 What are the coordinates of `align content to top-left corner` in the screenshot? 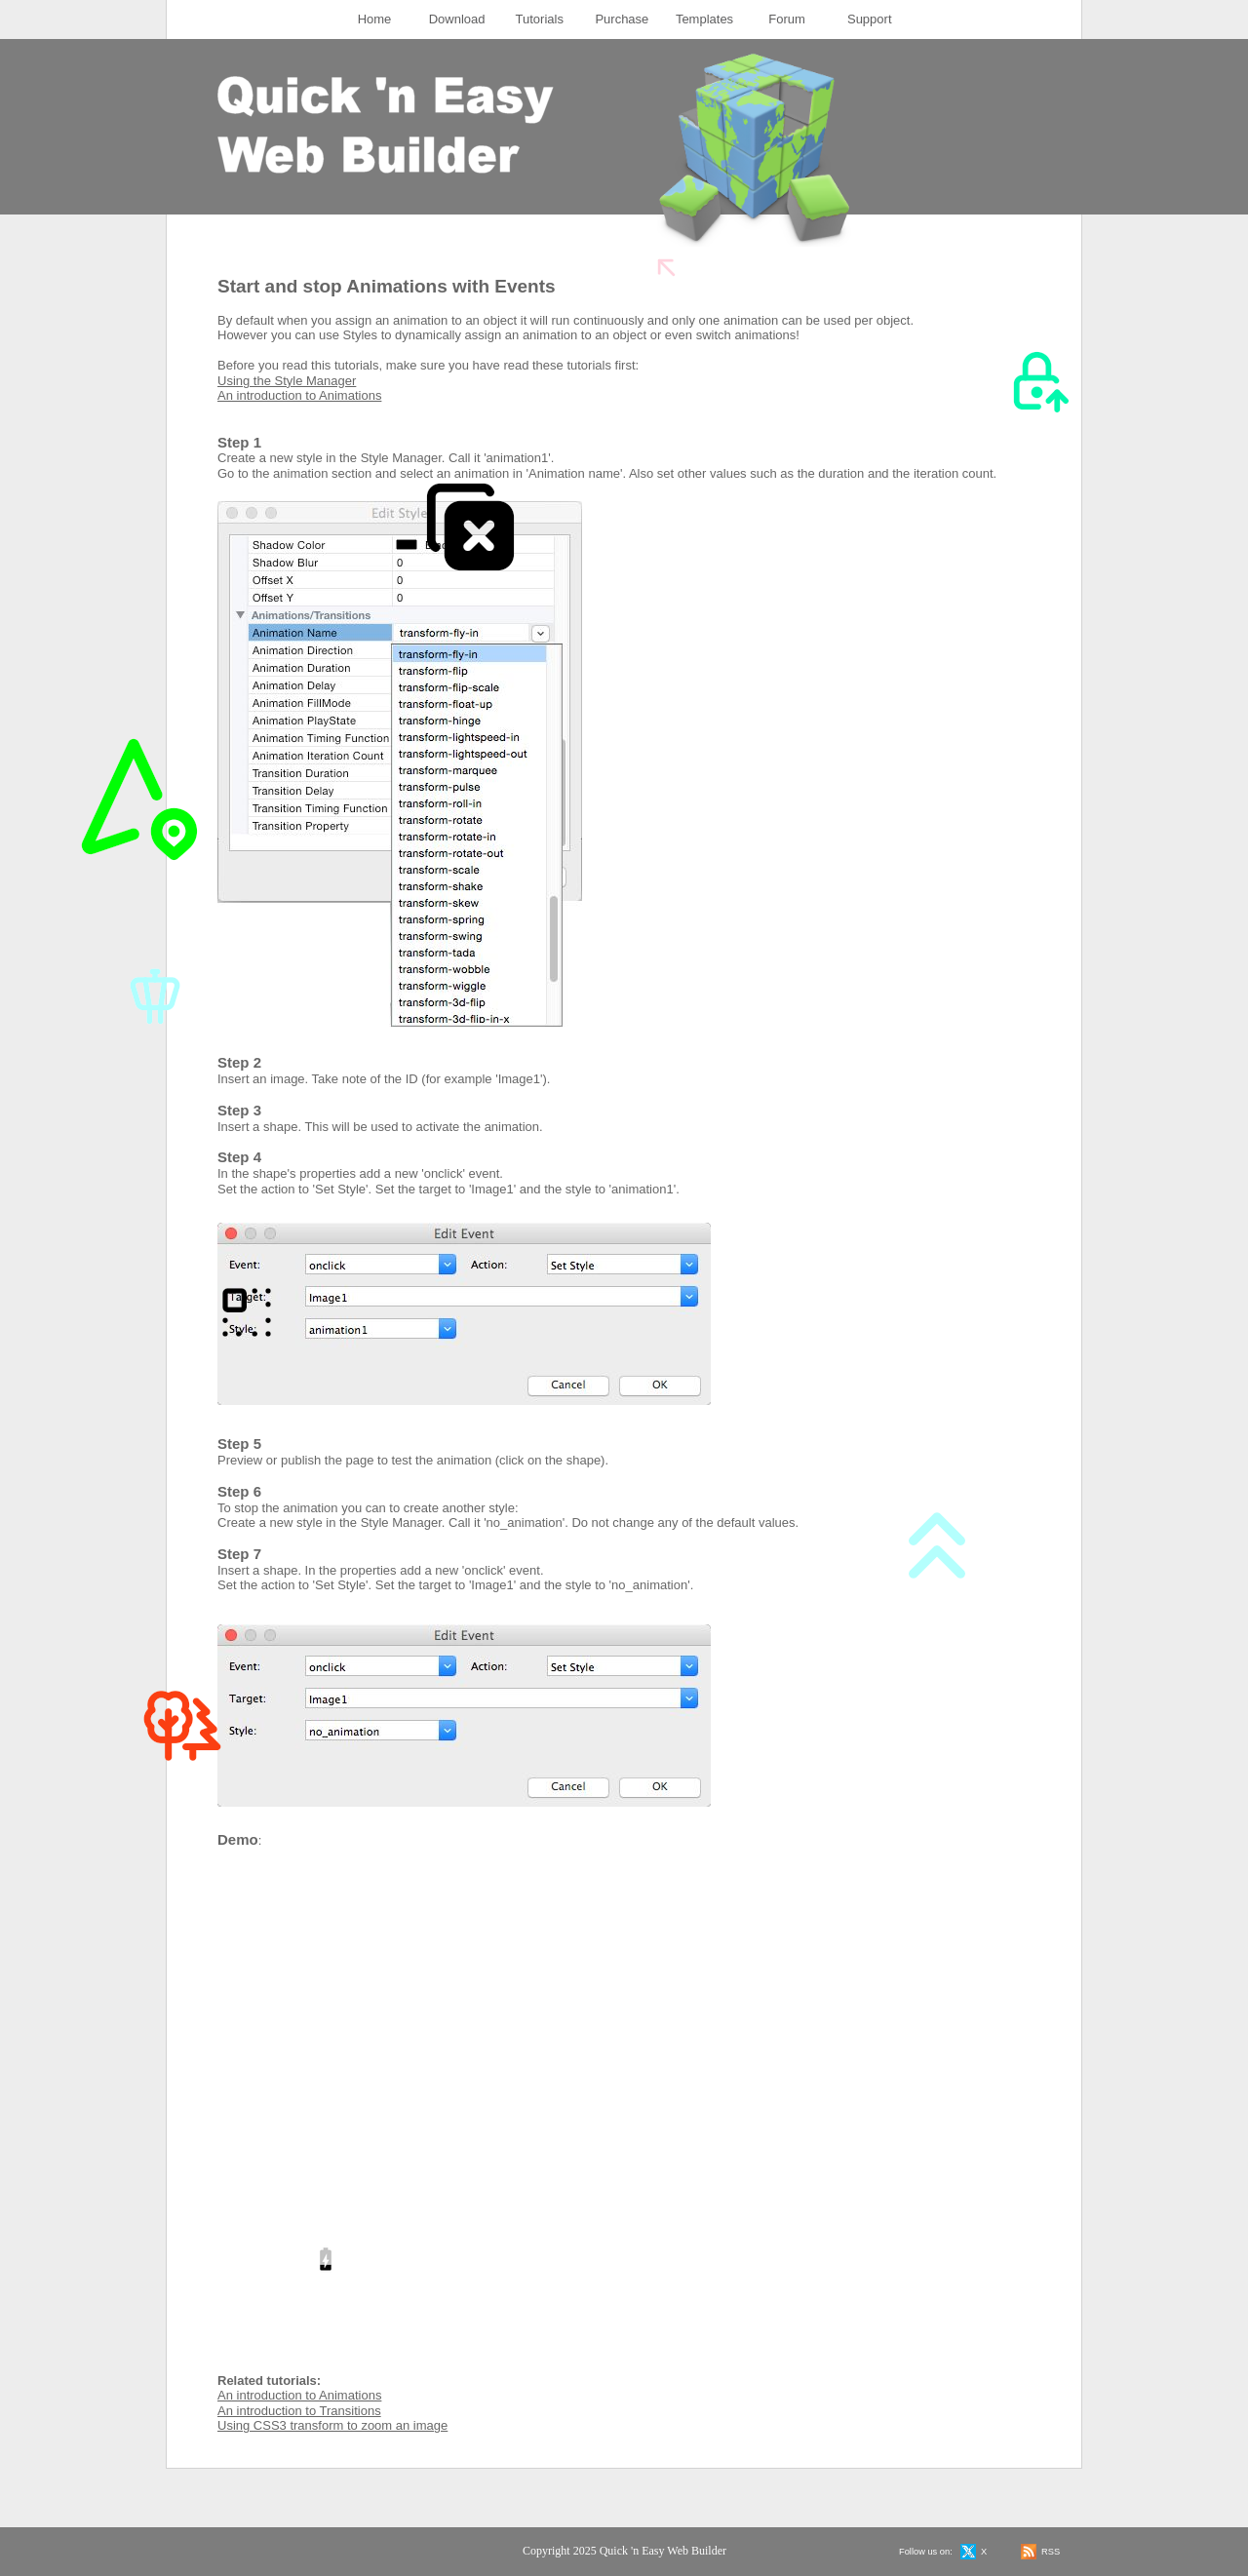 It's located at (247, 1312).